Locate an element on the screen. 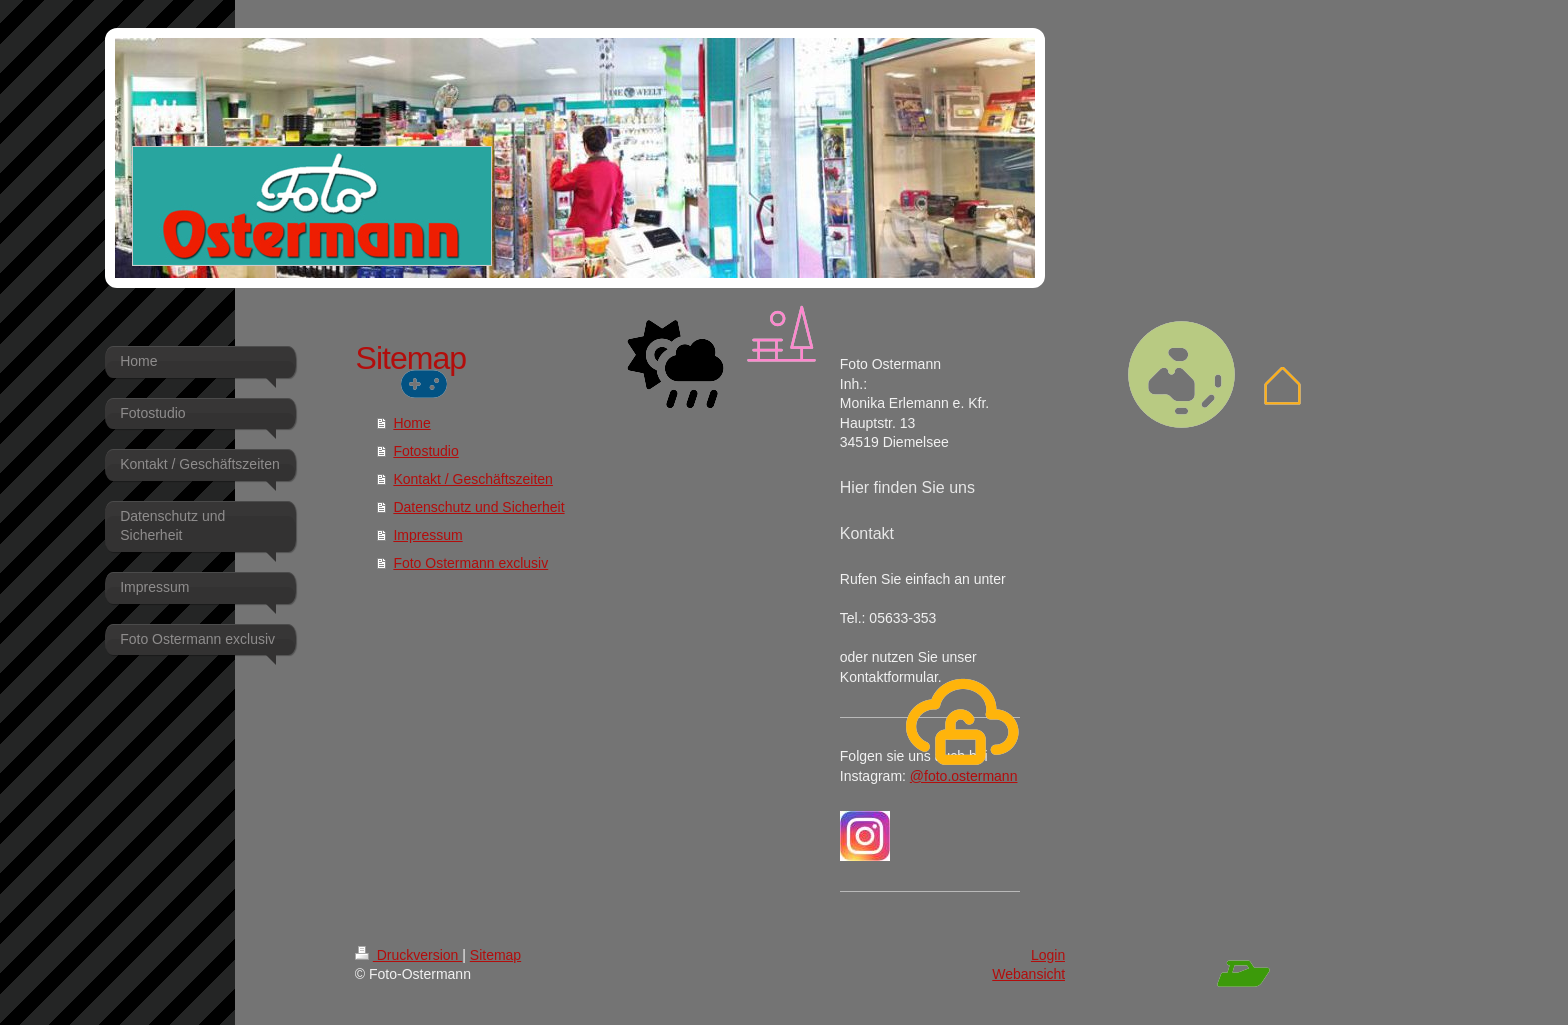 Image resolution: width=1568 pixels, height=1025 pixels. cloud storage with unlocked security is located at coordinates (960, 719).